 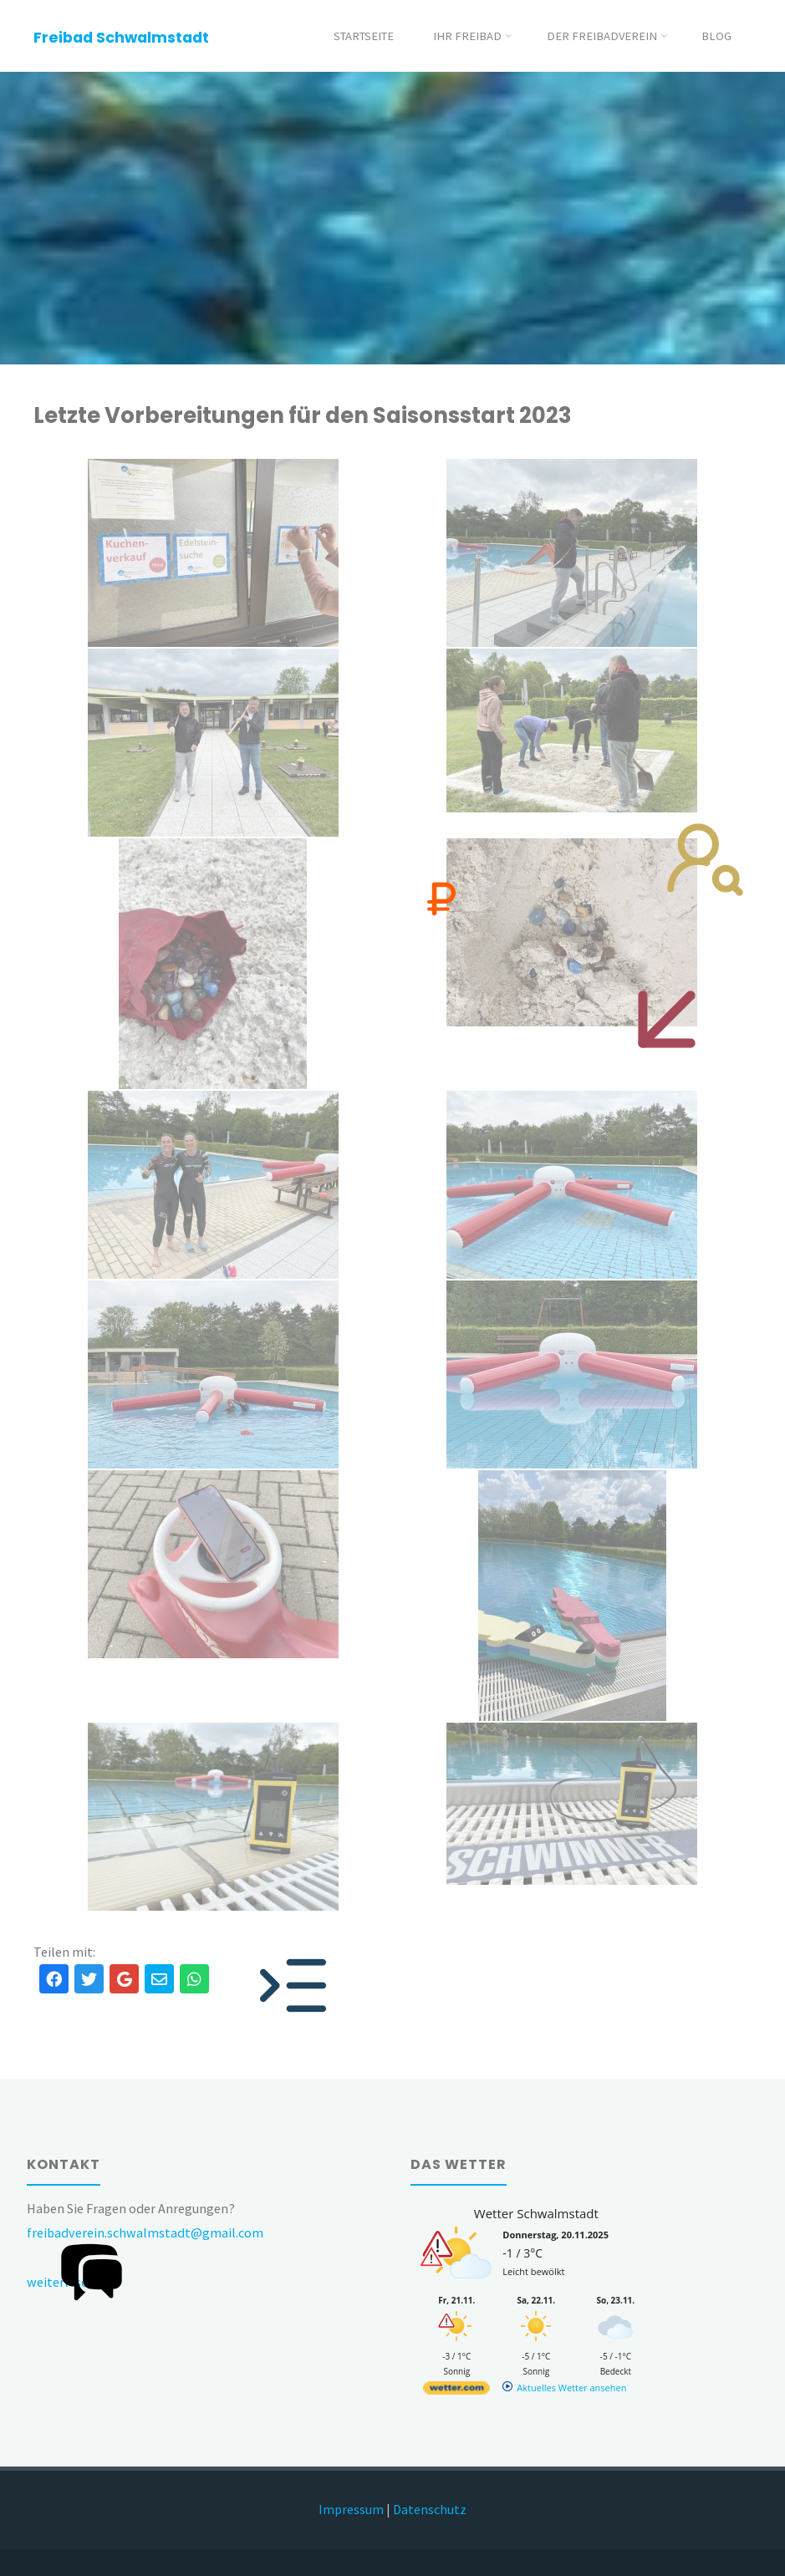 I want to click on indicates Russian ruble currency, so click(x=442, y=899).